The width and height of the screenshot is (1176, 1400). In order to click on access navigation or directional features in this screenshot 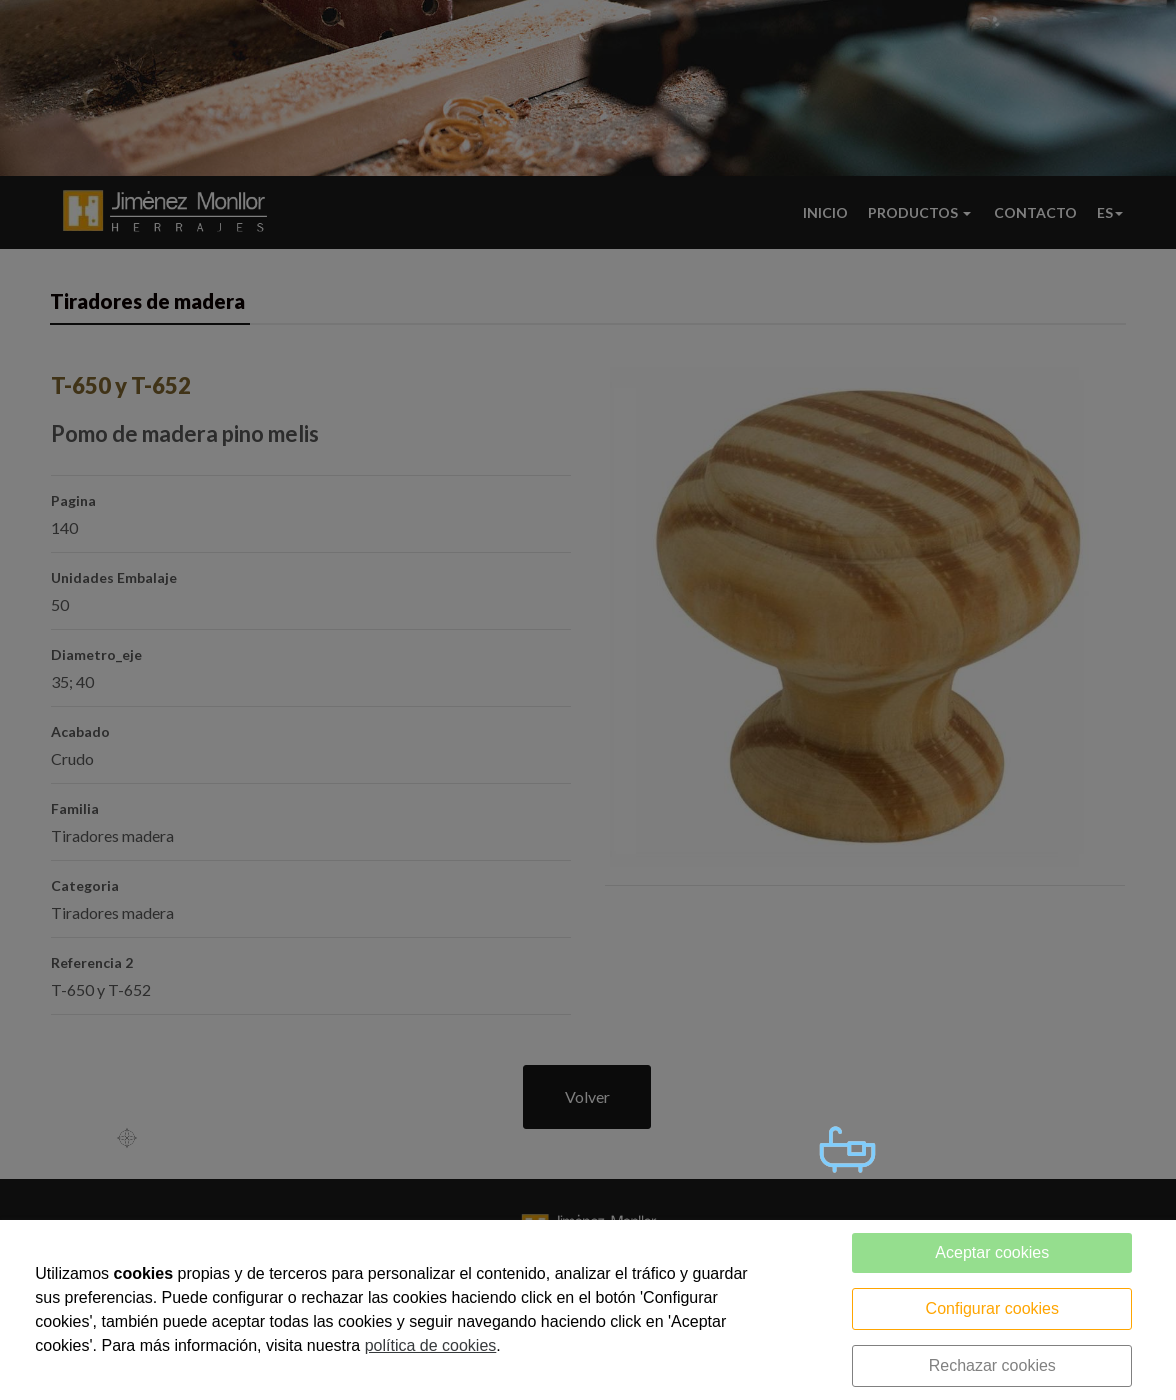, I will do `click(127, 1138)`.